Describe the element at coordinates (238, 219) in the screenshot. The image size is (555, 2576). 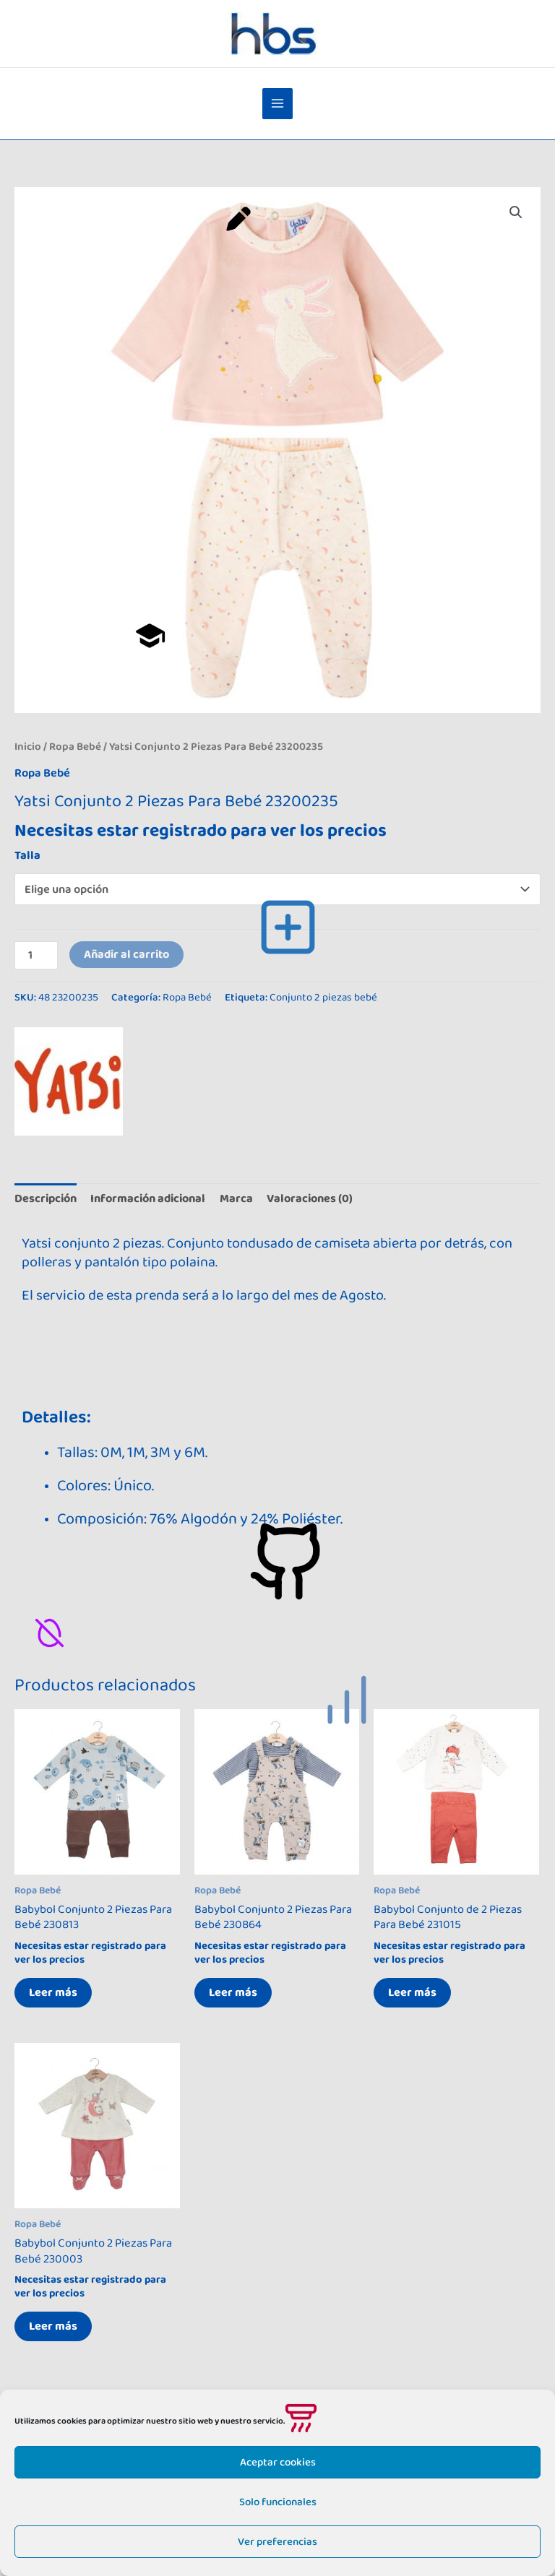
I see `edit or modify content` at that location.